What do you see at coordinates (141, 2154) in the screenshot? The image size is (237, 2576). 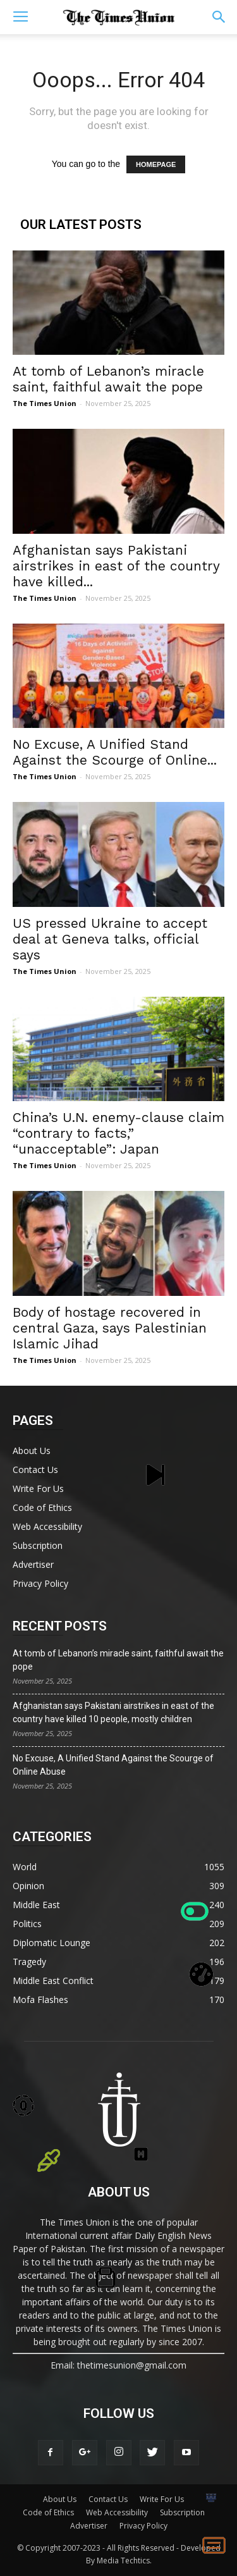 I see `indicates medium size option` at bounding box center [141, 2154].